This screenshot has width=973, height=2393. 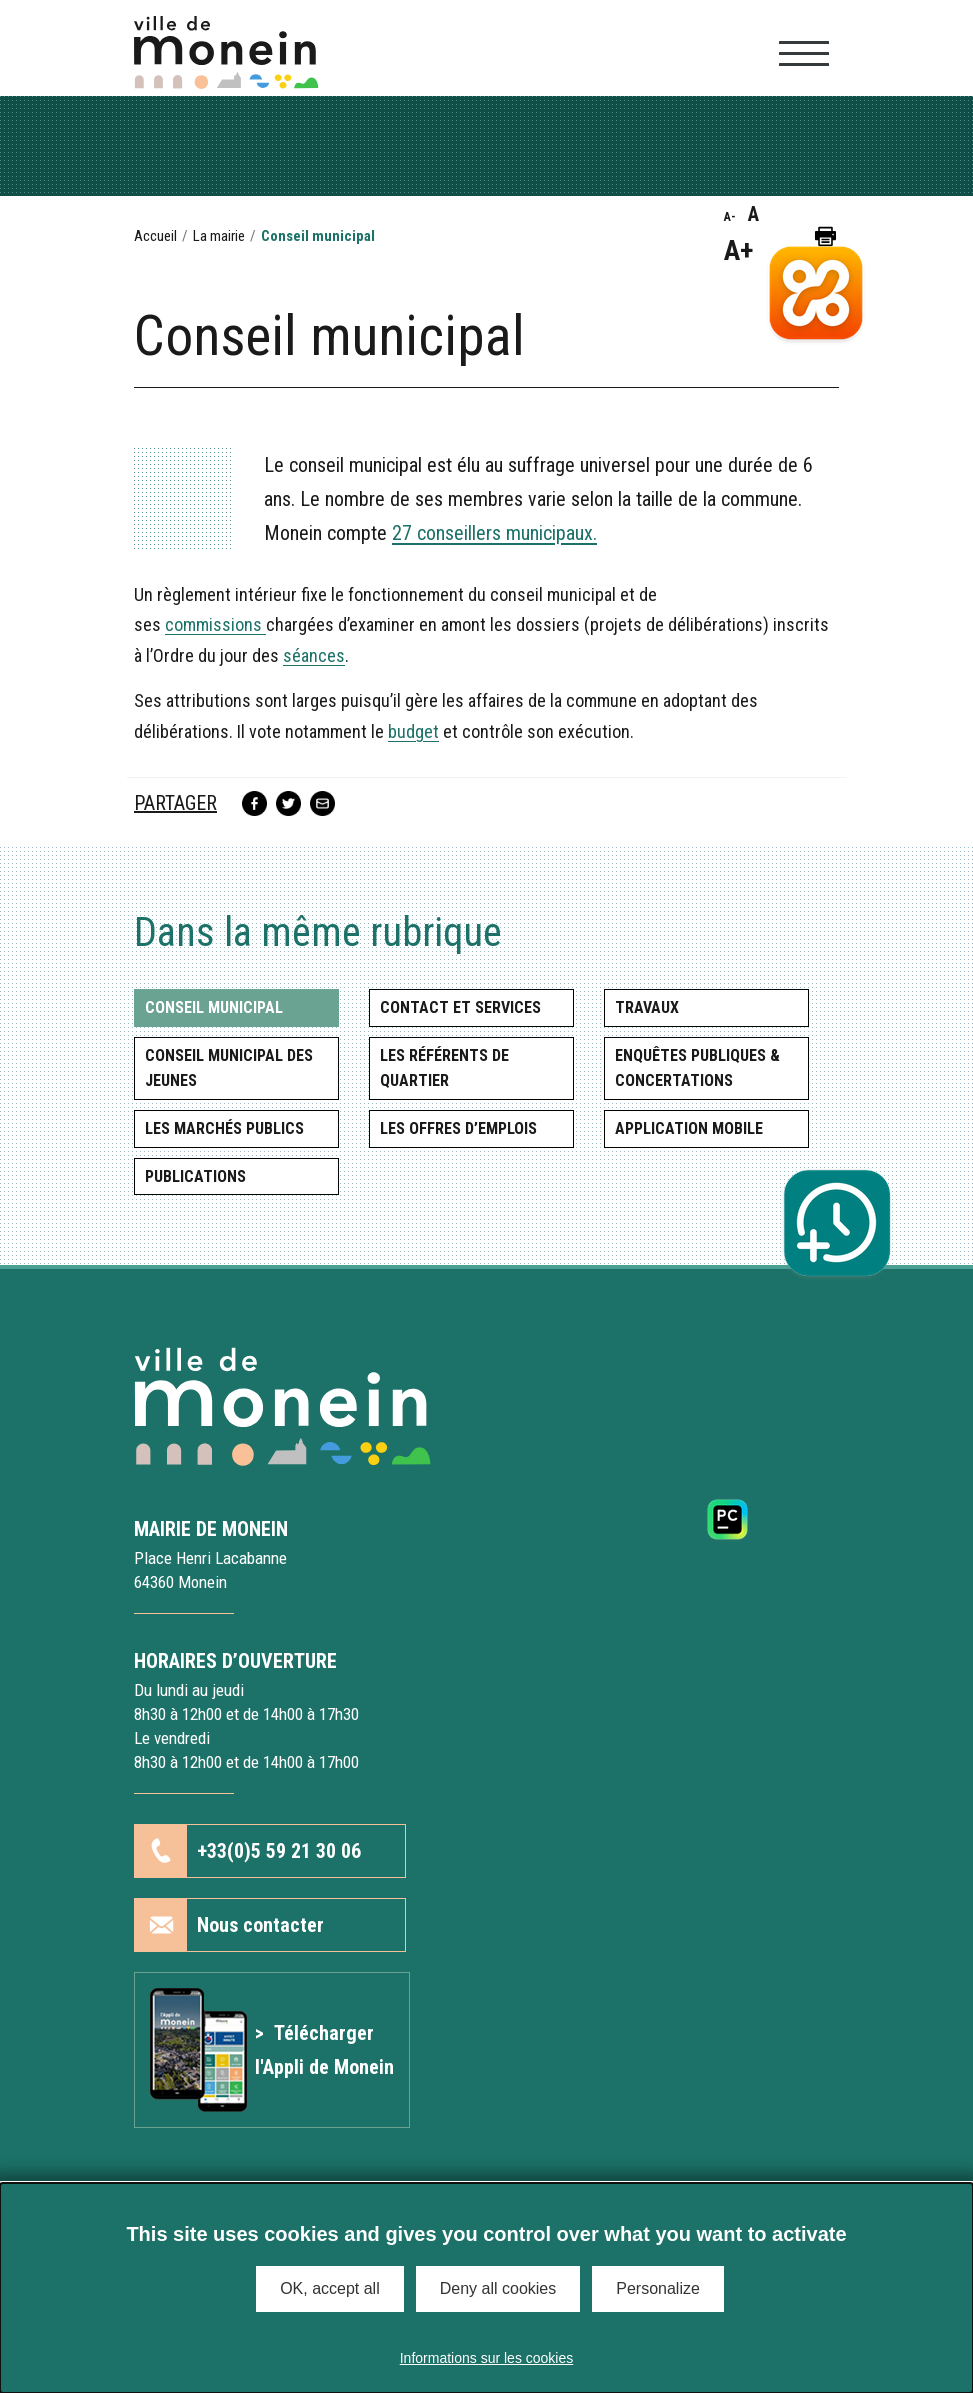 I want to click on open PyCharm IDE, so click(x=727, y=1519).